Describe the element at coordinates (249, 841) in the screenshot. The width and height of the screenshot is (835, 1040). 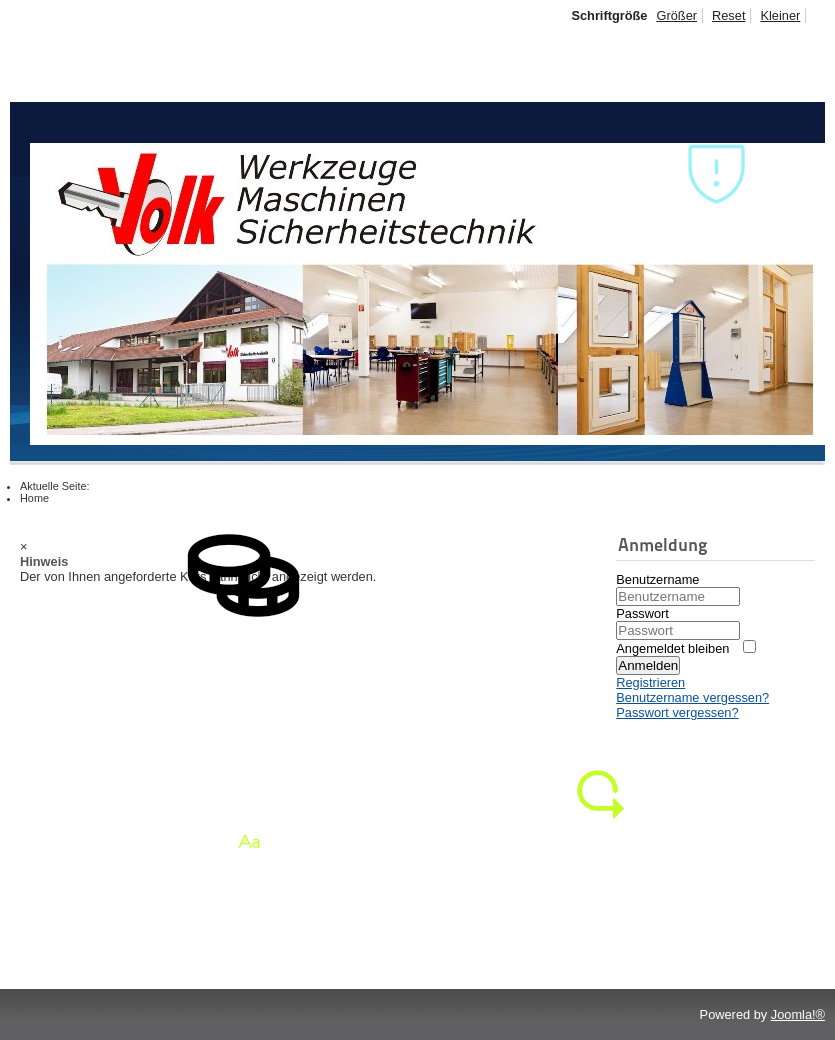
I see `adjust font or text size settings` at that location.